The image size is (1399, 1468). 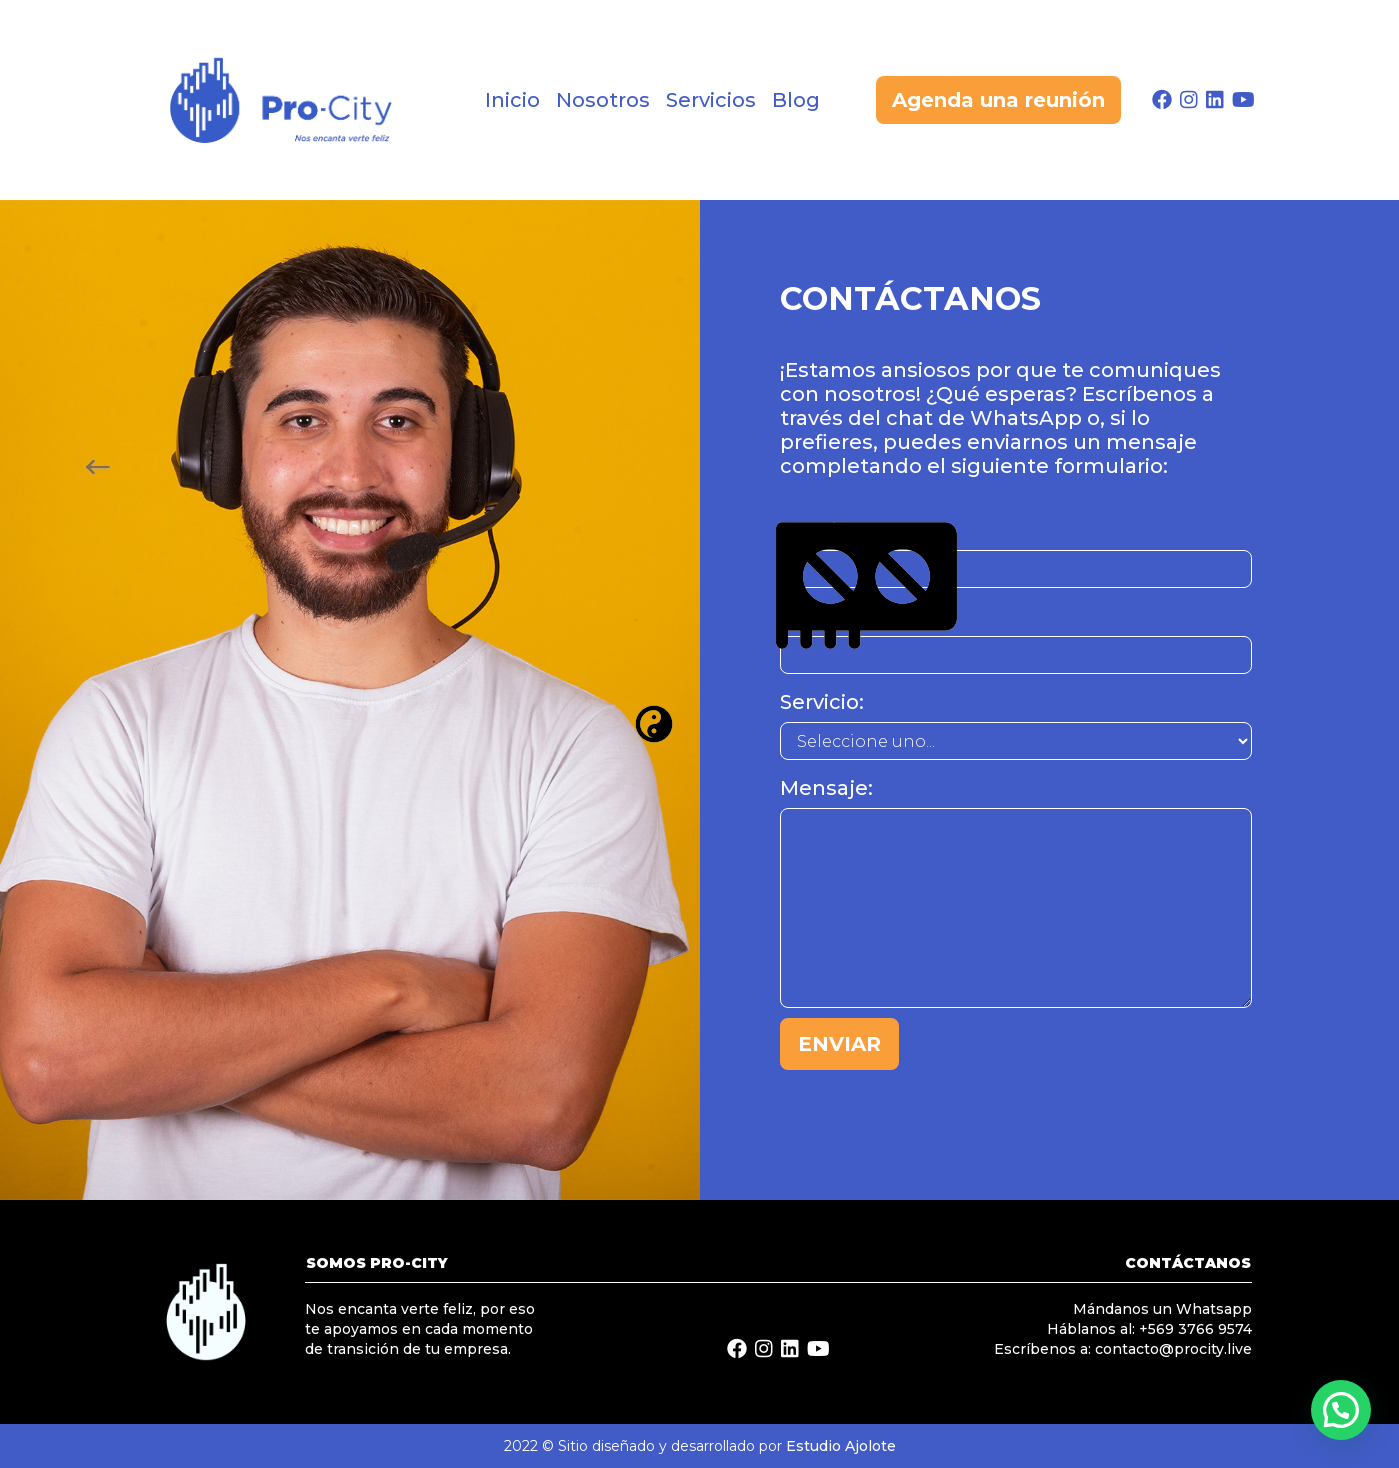 What do you see at coordinates (654, 724) in the screenshot?
I see `toggle between light and dark mode` at bounding box center [654, 724].